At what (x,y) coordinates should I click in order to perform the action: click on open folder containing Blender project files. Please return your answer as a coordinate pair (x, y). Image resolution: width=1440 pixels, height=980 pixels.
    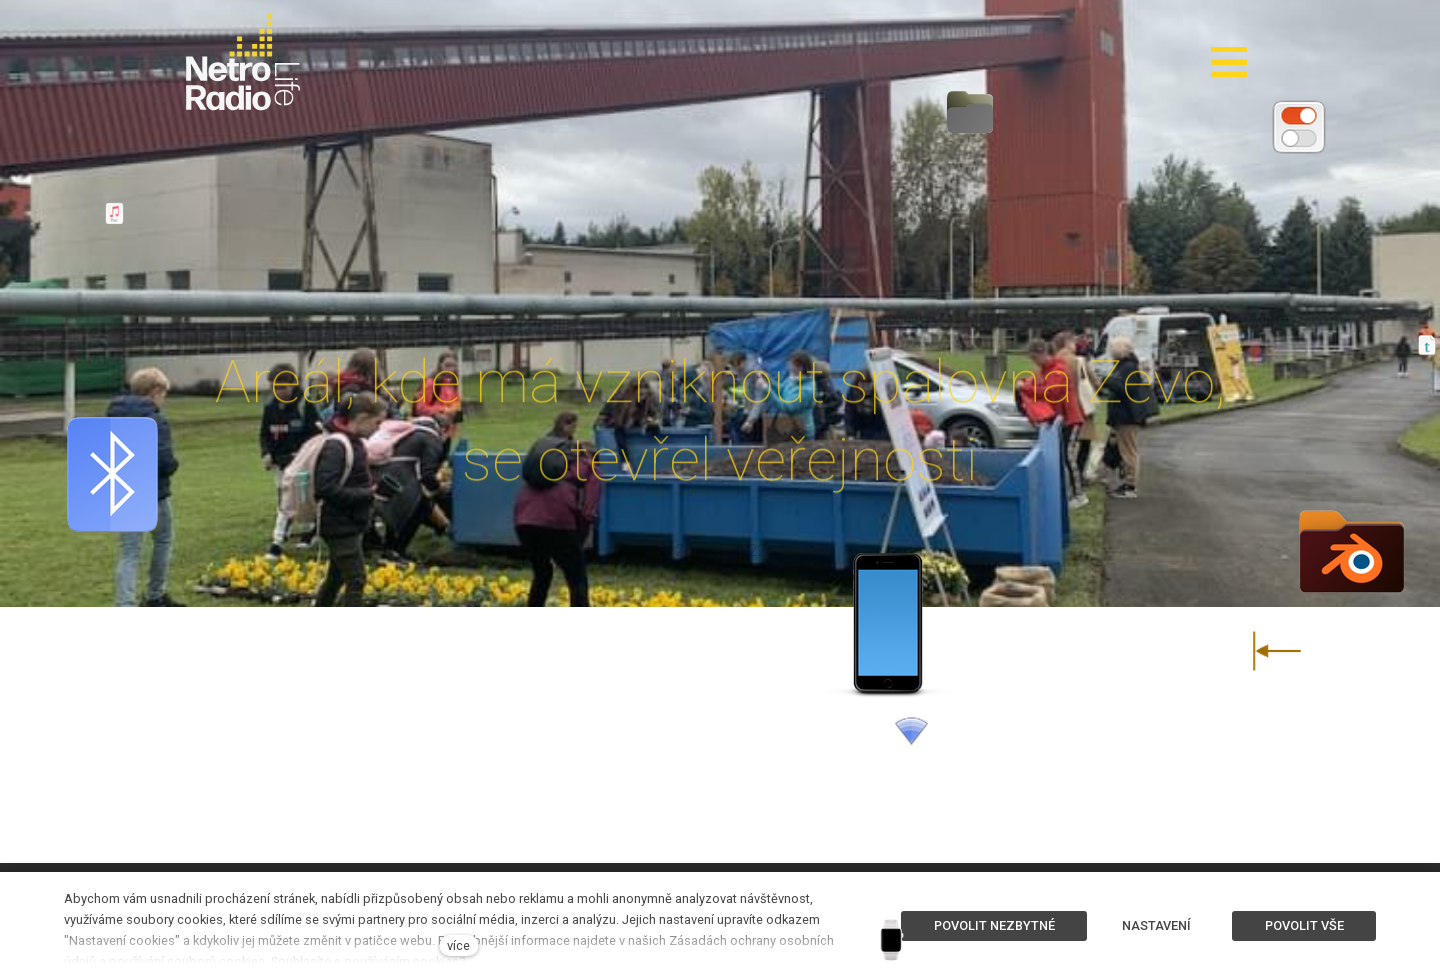
    Looking at the image, I should click on (1351, 554).